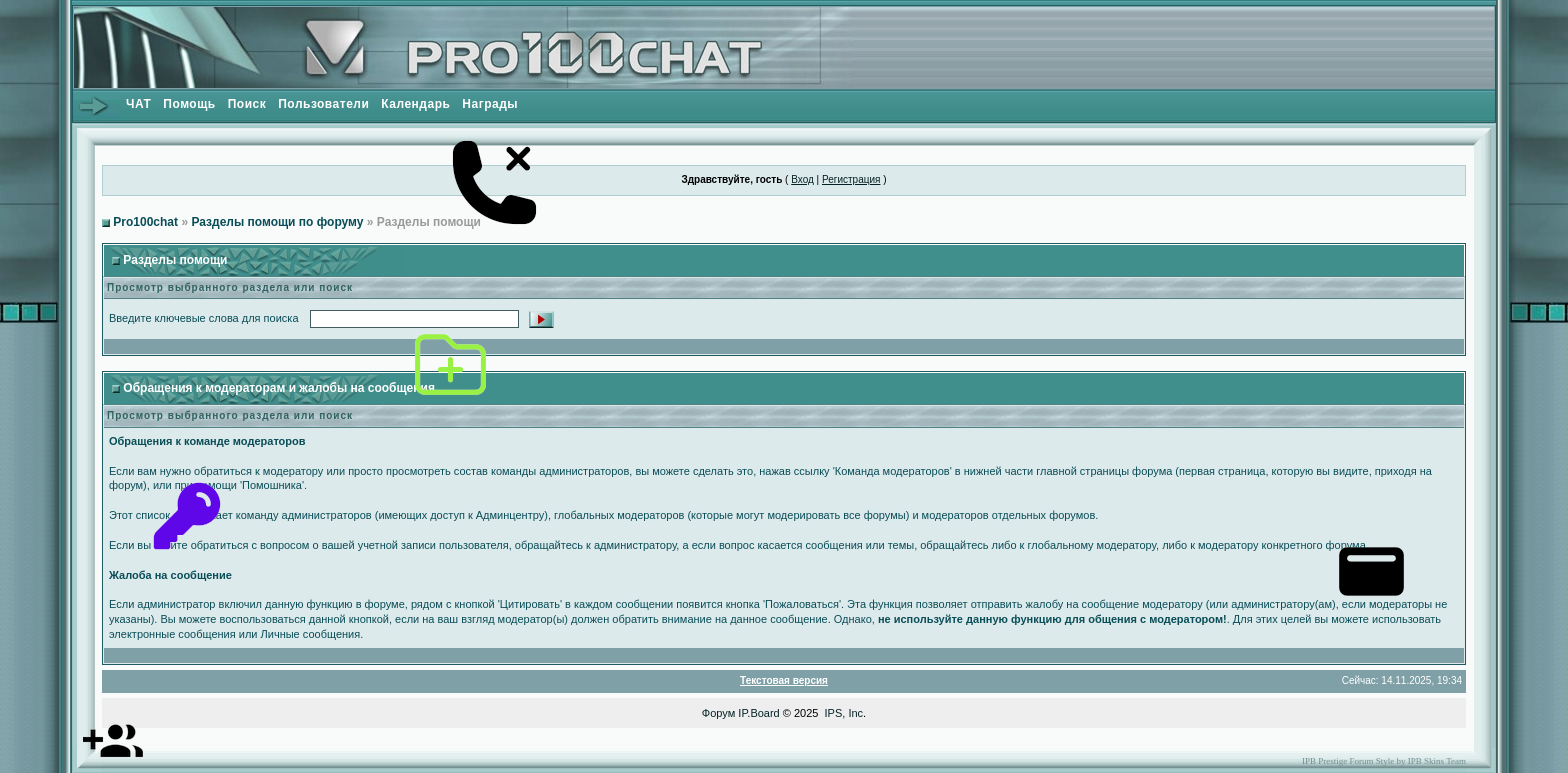 This screenshot has height=773, width=1568. I want to click on access security or authentication settings, so click(187, 516).